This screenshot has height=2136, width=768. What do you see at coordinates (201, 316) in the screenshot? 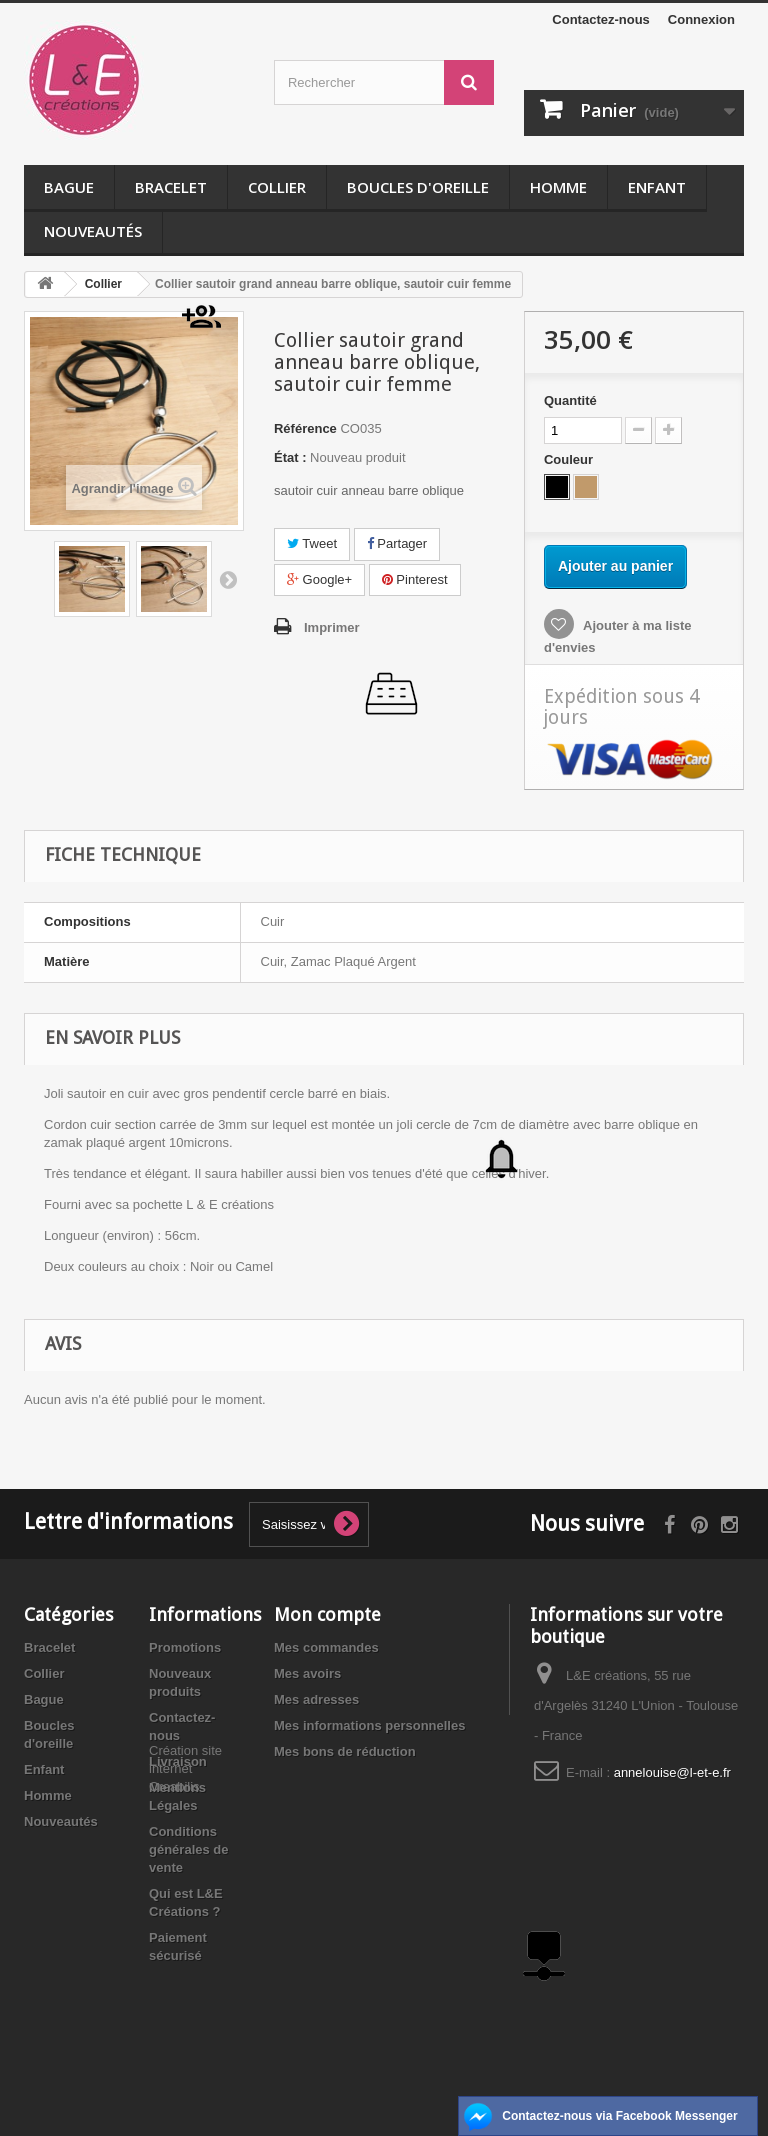
I see `add a new member to a group` at bounding box center [201, 316].